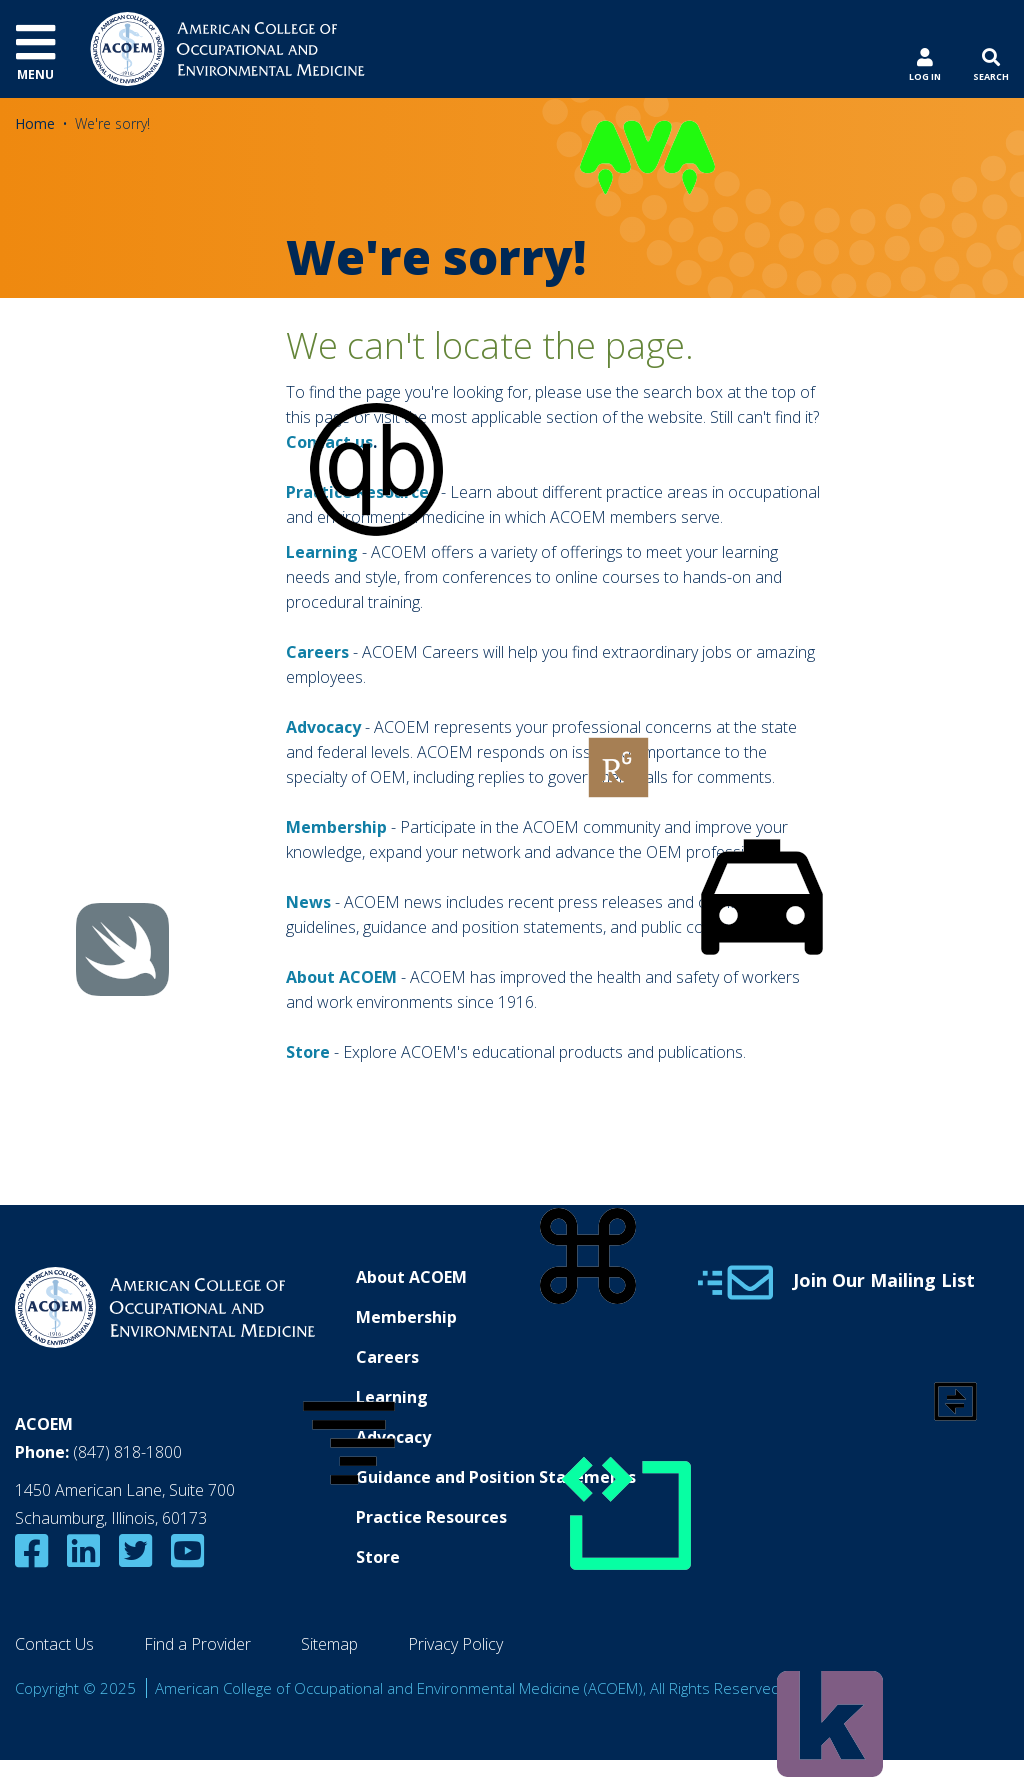  Describe the element at coordinates (588, 1256) in the screenshot. I see `command key symbol for keyboard shortcuts` at that location.